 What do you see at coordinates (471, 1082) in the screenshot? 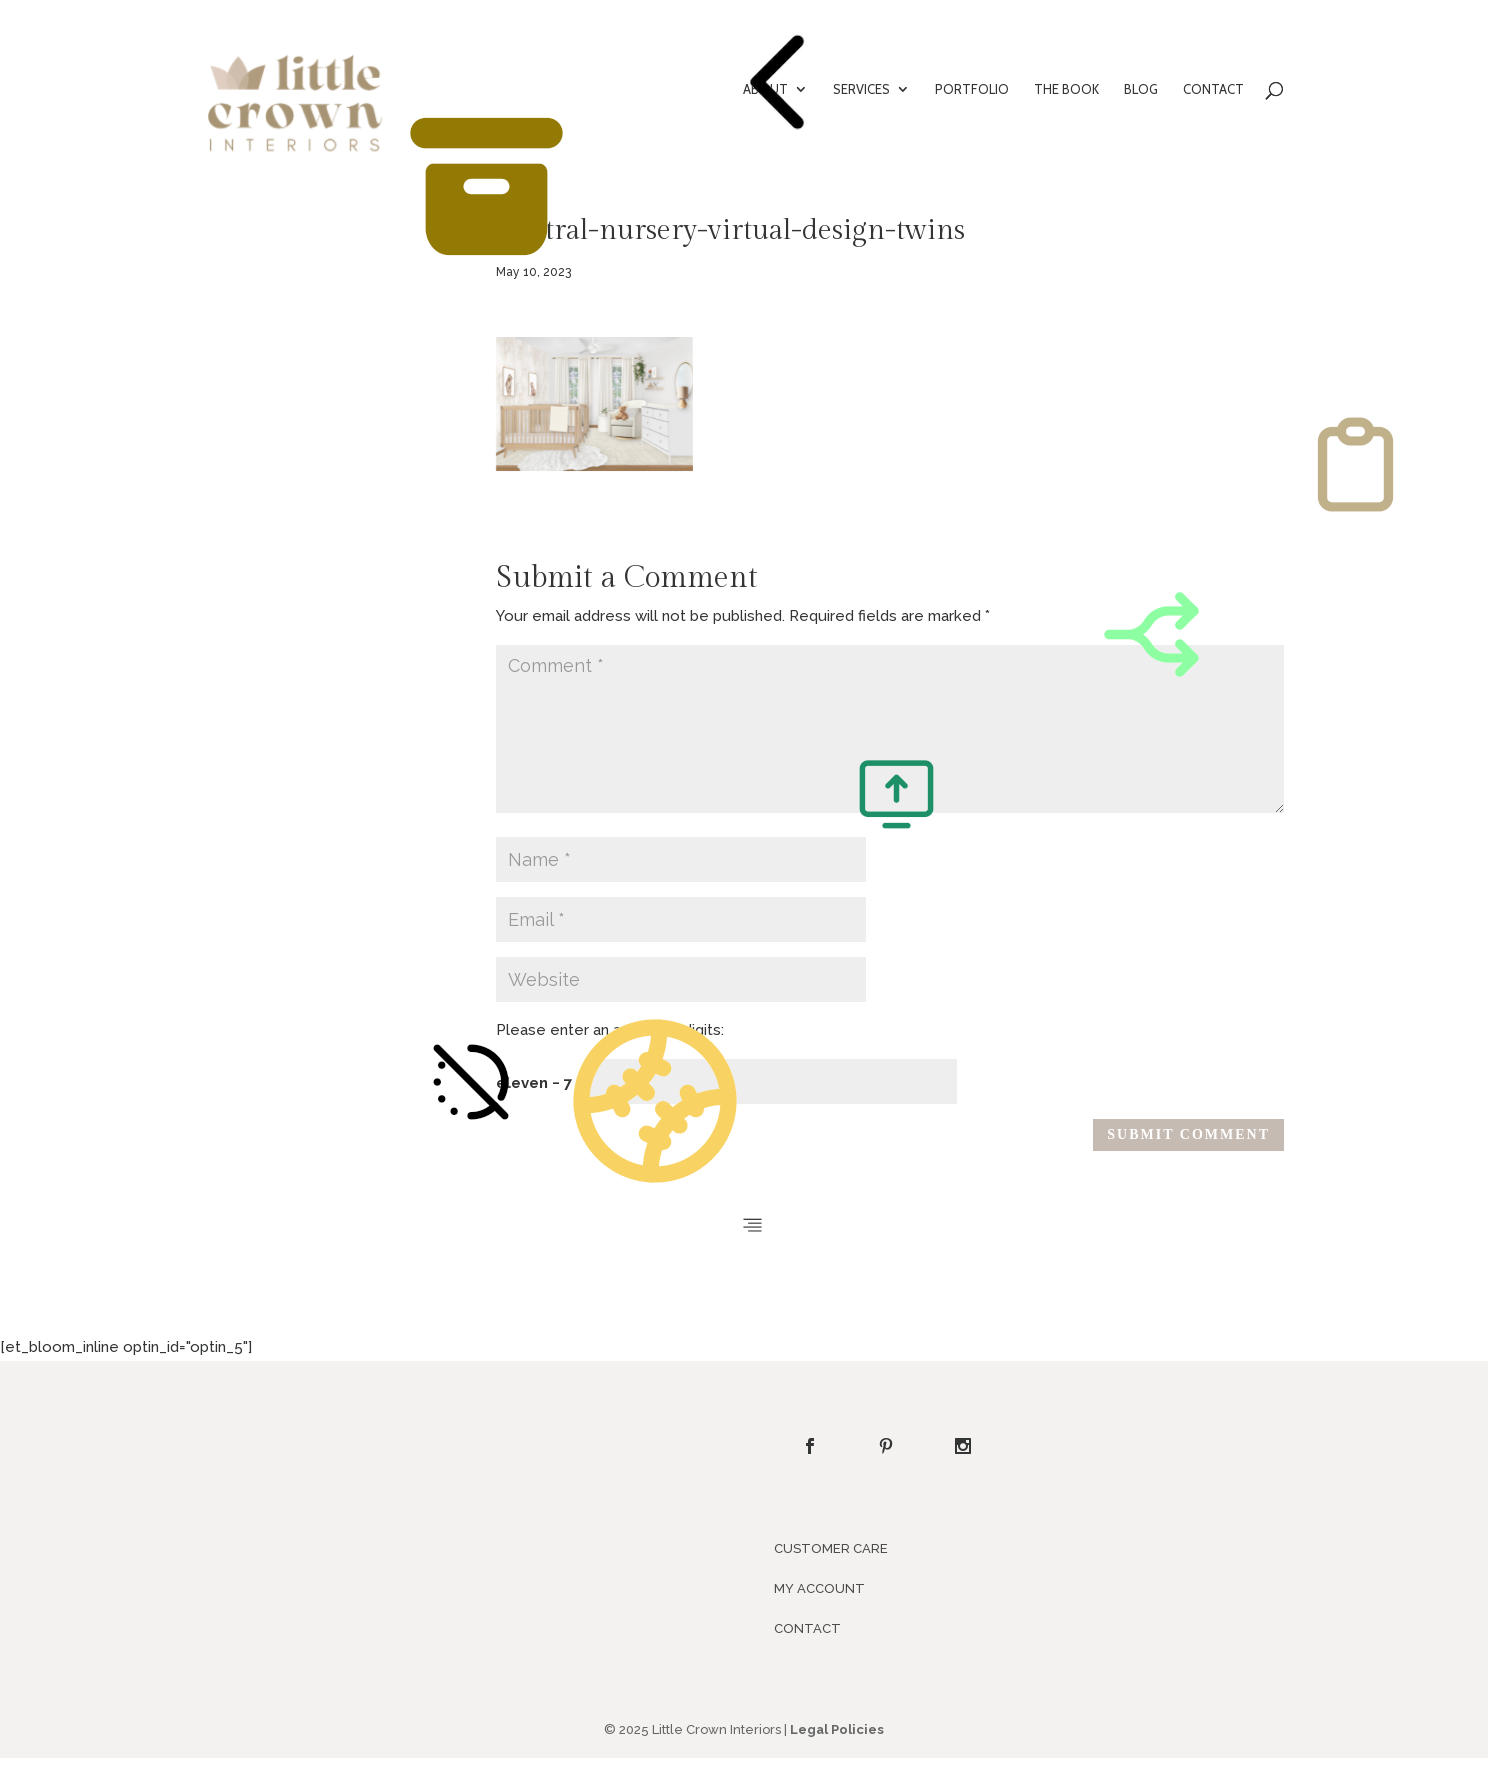
I see `timer or duration tracking disabled` at bounding box center [471, 1082].